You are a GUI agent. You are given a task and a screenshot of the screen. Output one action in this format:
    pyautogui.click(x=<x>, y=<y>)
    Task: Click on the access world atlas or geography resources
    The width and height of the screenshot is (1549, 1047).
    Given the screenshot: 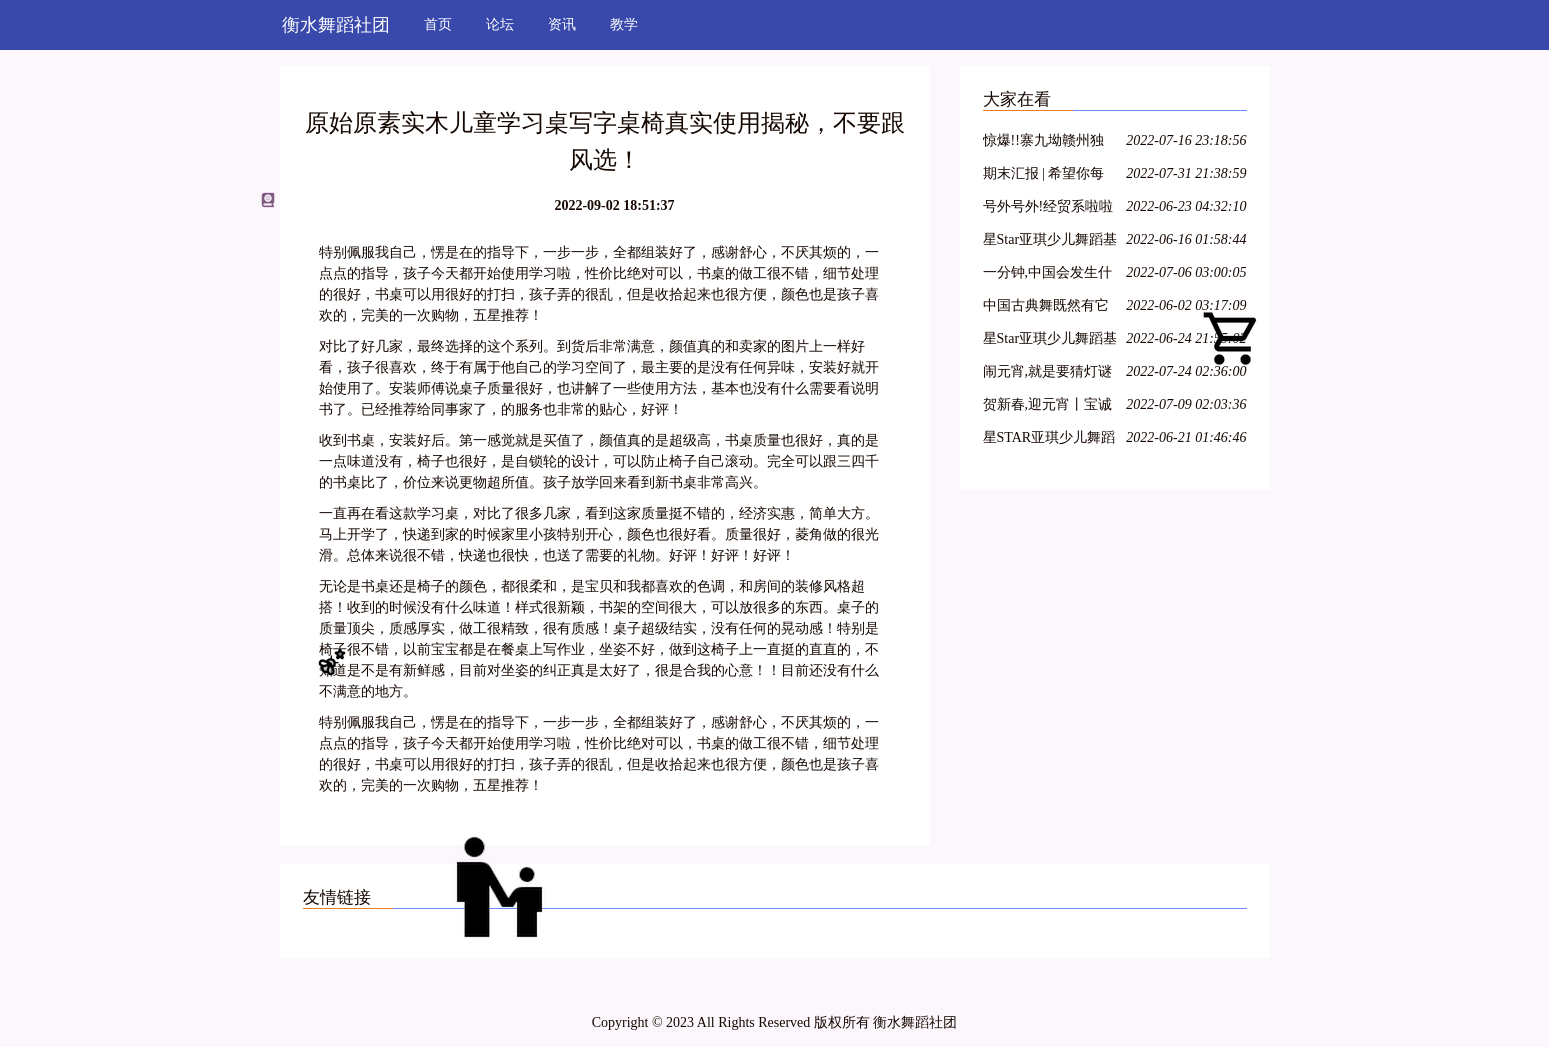 What is the action you would take?
    pyautogui.click(x=268, y=200)
    